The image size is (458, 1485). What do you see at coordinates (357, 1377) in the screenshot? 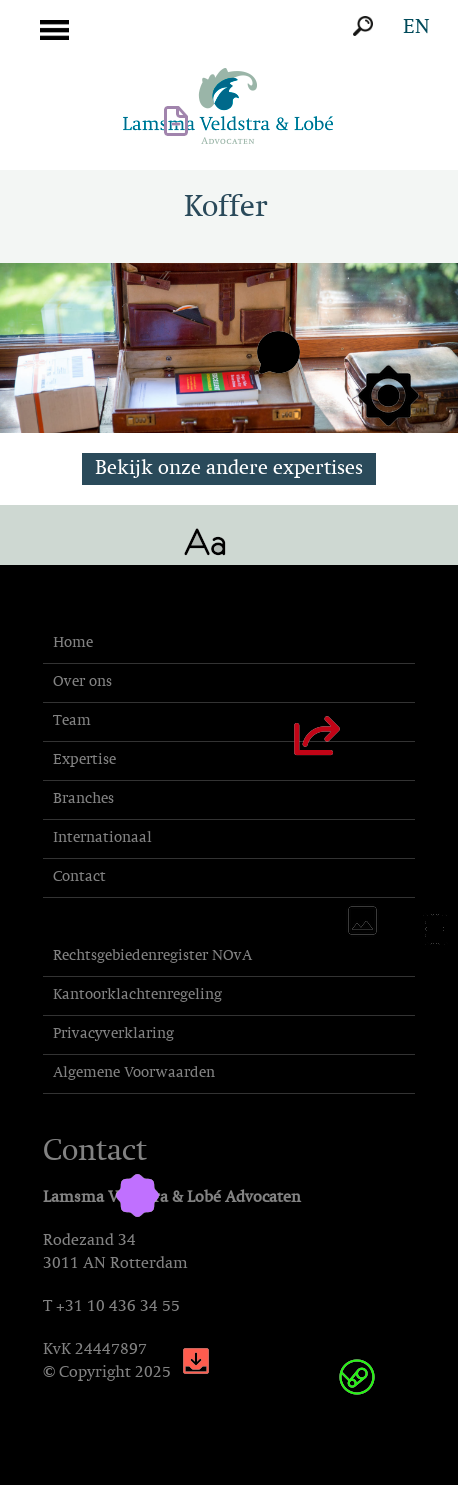
I see `open steam gaming platform` at bounding box center [357, 1377].